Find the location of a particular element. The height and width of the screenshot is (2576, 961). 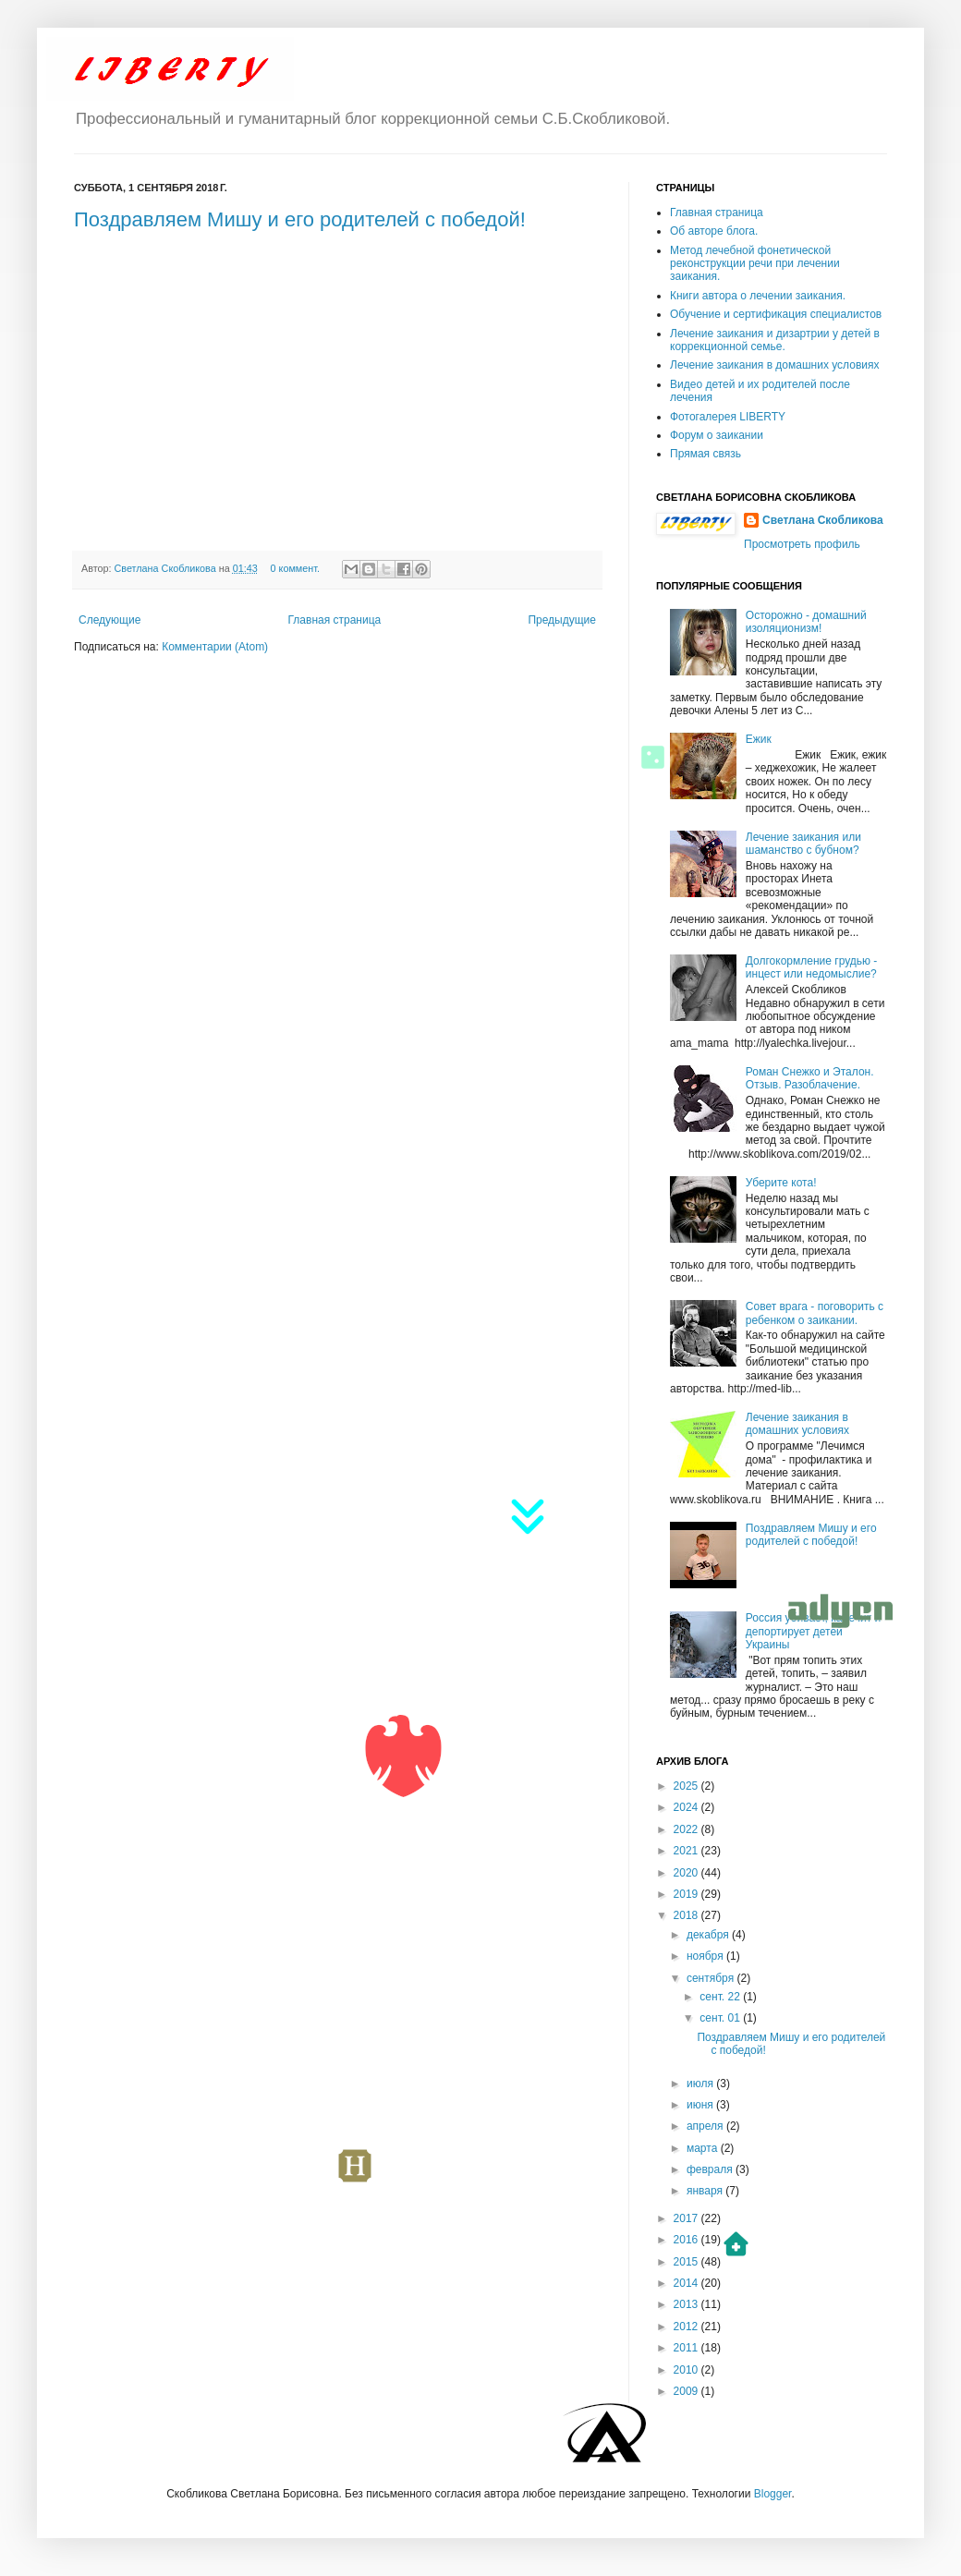

asymmetrik company logo is located at coordinates (604, 2433).